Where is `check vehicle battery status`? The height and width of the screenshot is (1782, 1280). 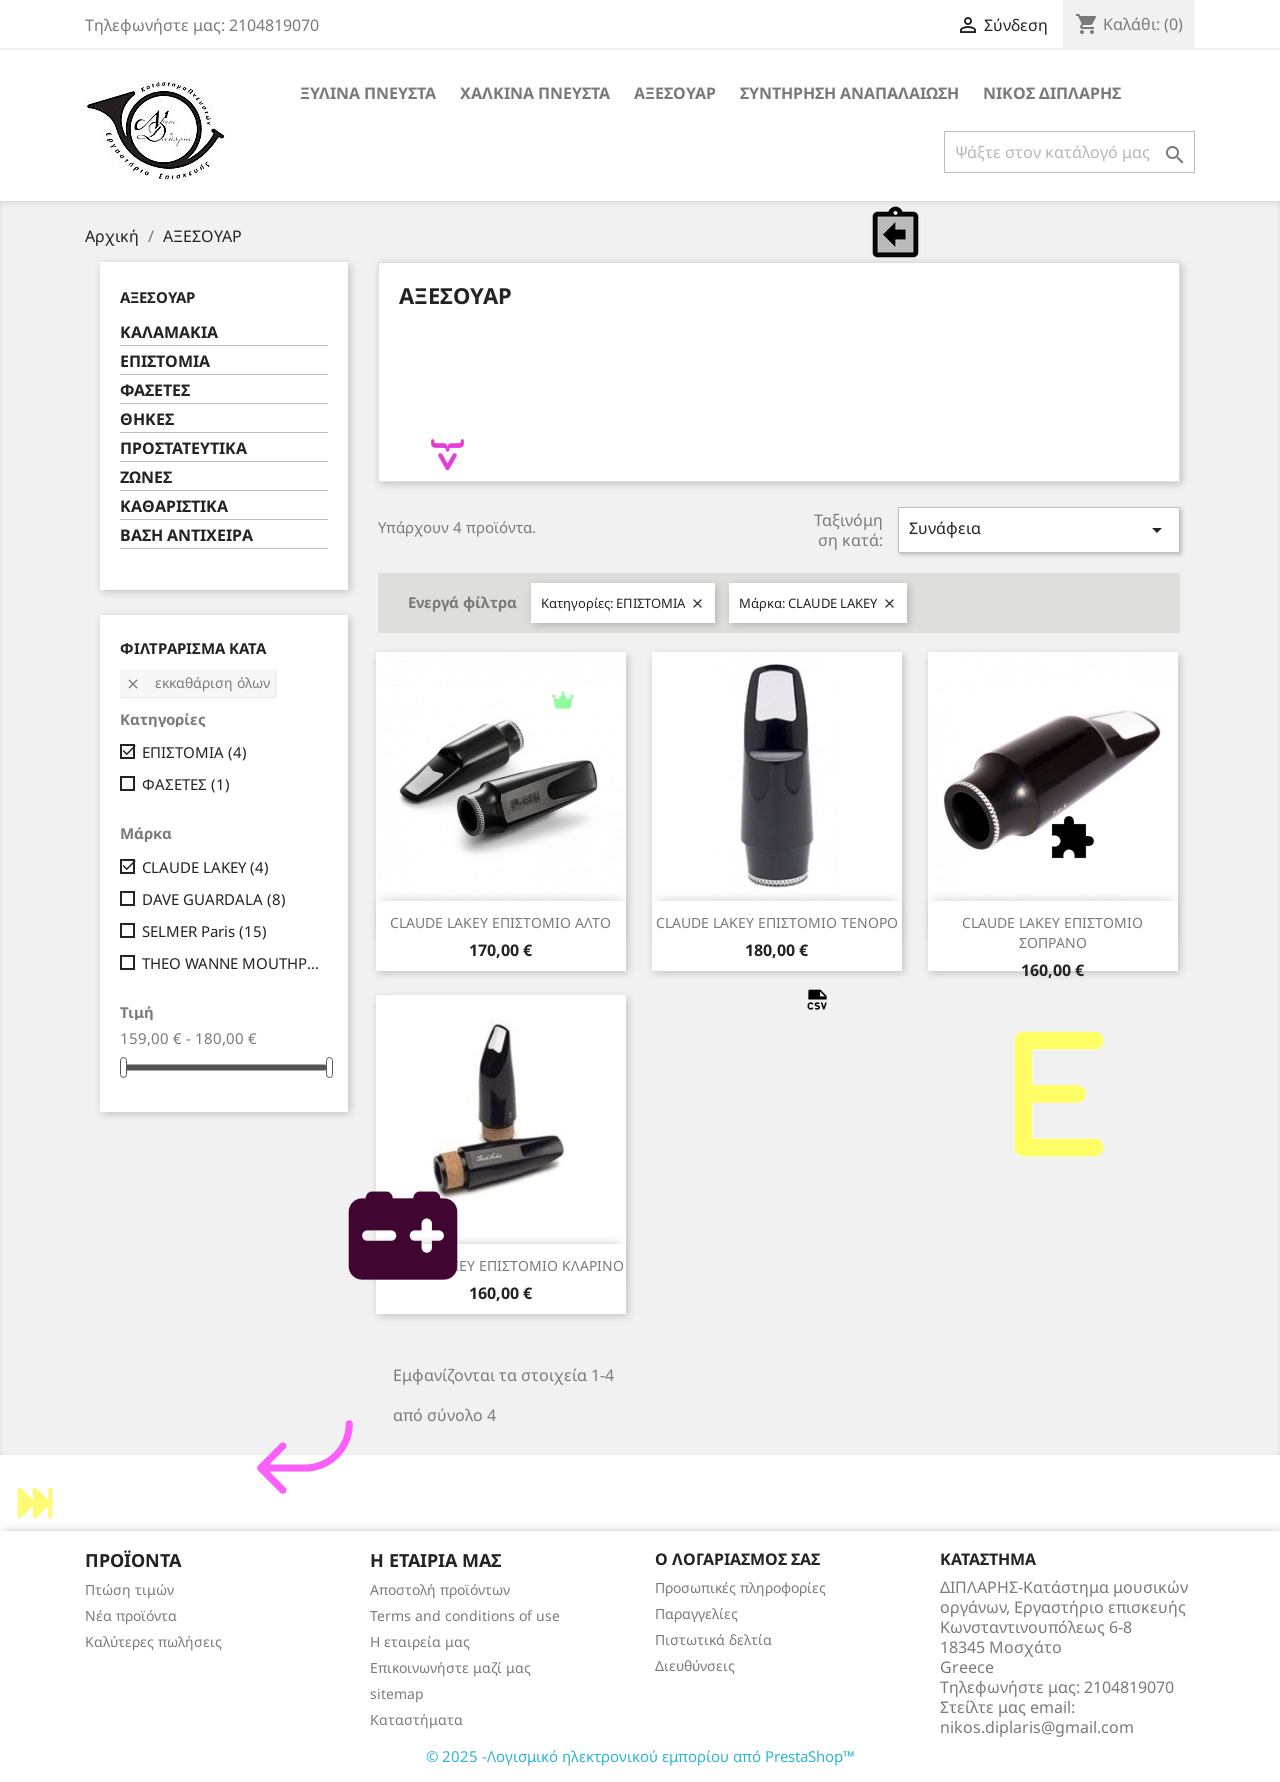
check vehicle battery status is located at coordinates (403, 1239).